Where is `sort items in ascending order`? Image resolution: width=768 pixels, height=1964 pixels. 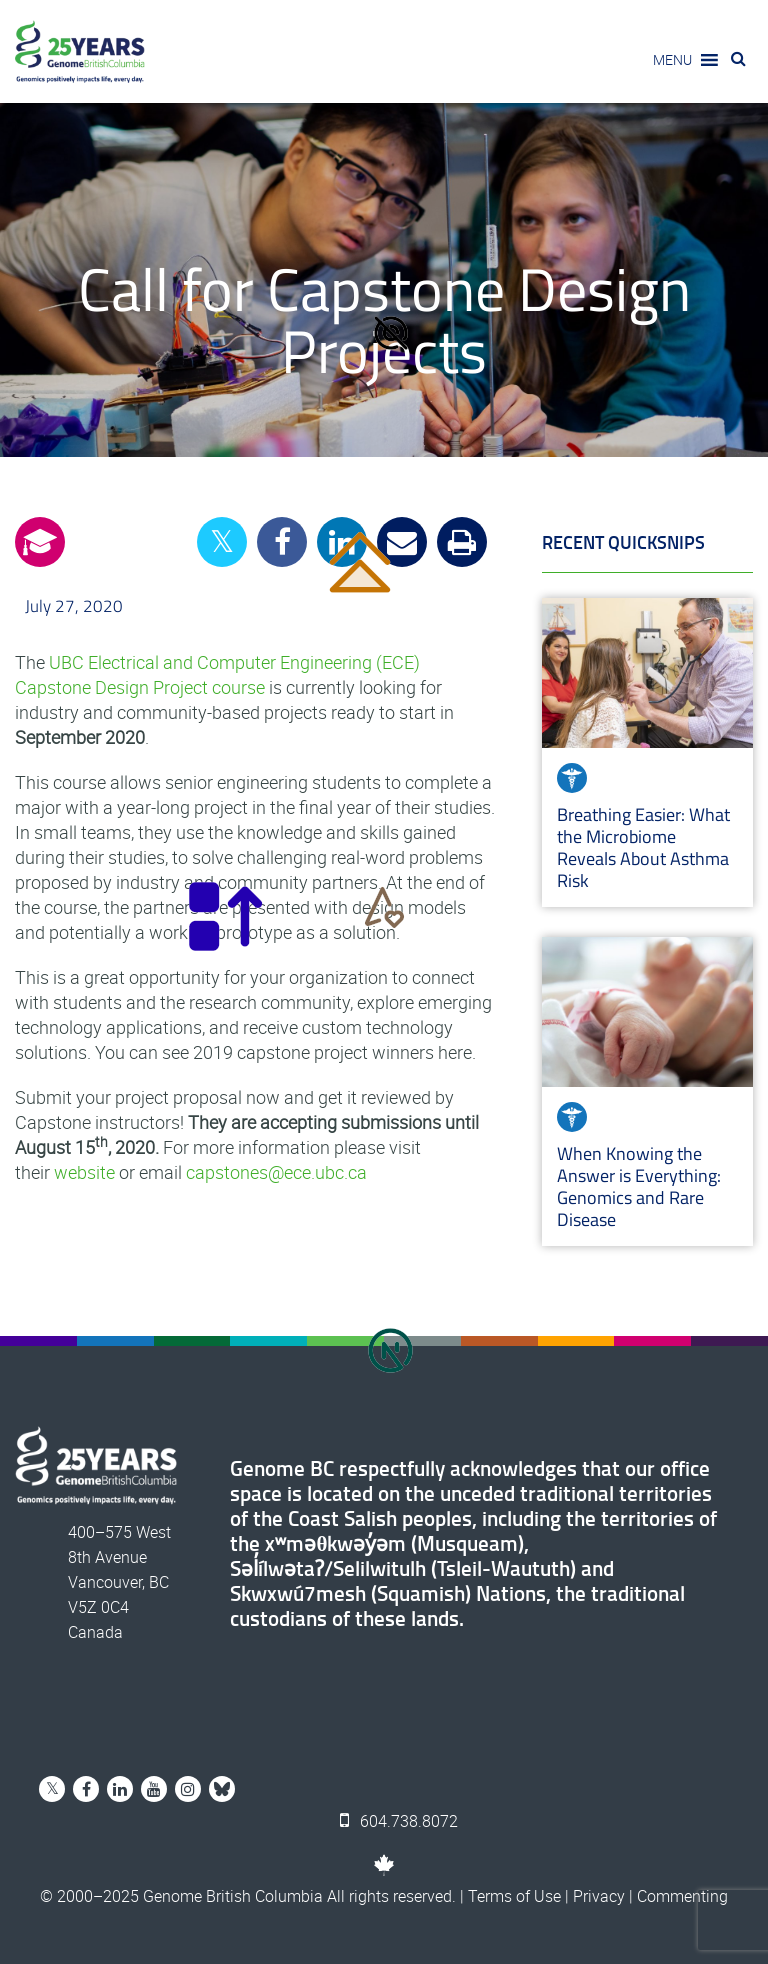 sort items in ascending order is located at coordinates (223, 916).